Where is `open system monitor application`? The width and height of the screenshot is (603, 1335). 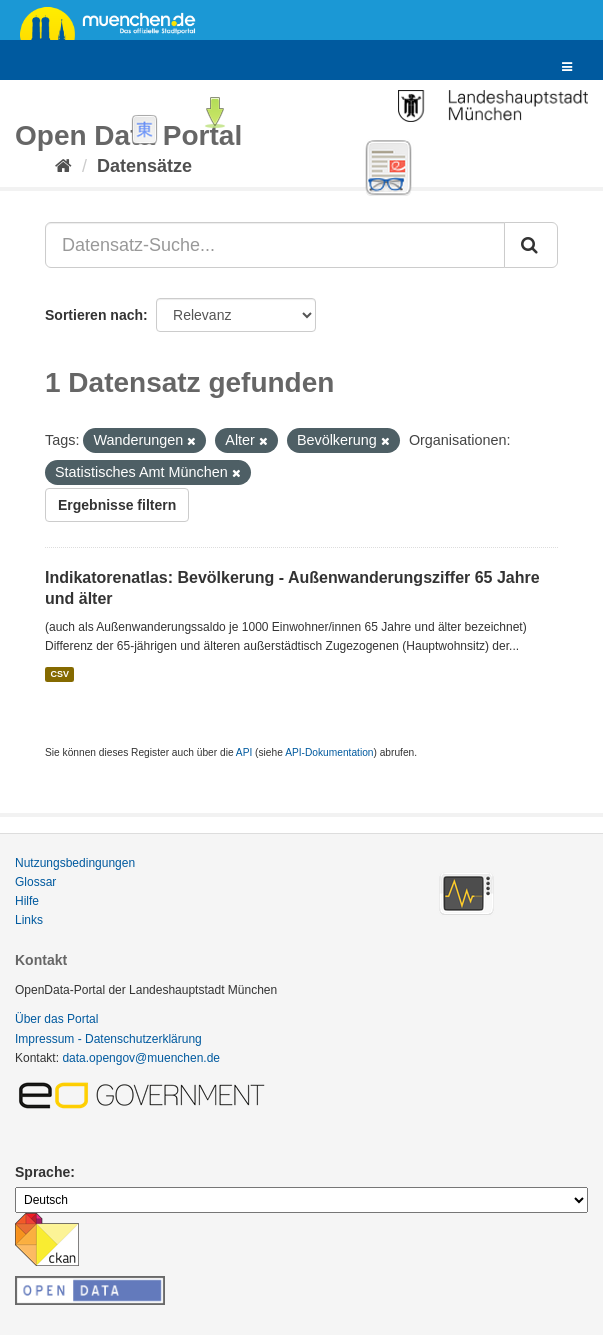
open system monitor application is located at coordinates (466, 893).